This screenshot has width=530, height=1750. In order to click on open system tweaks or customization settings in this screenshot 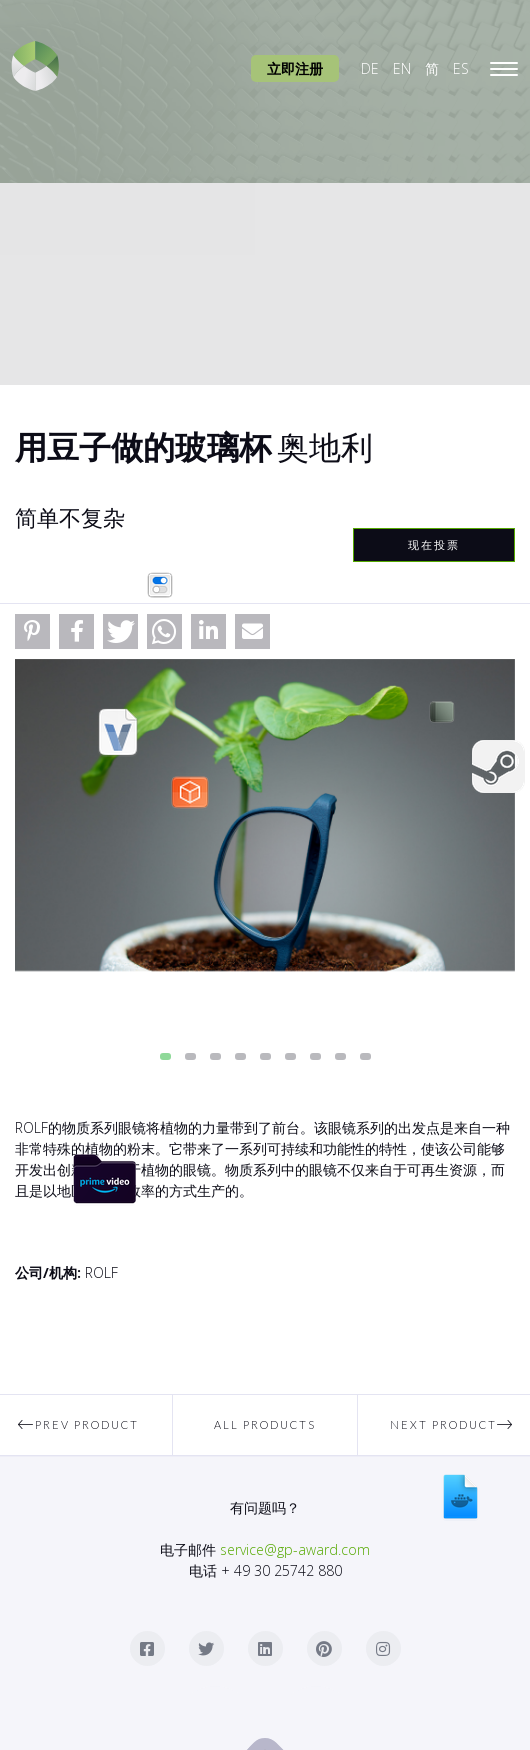, I will do `click(160, 585)`.